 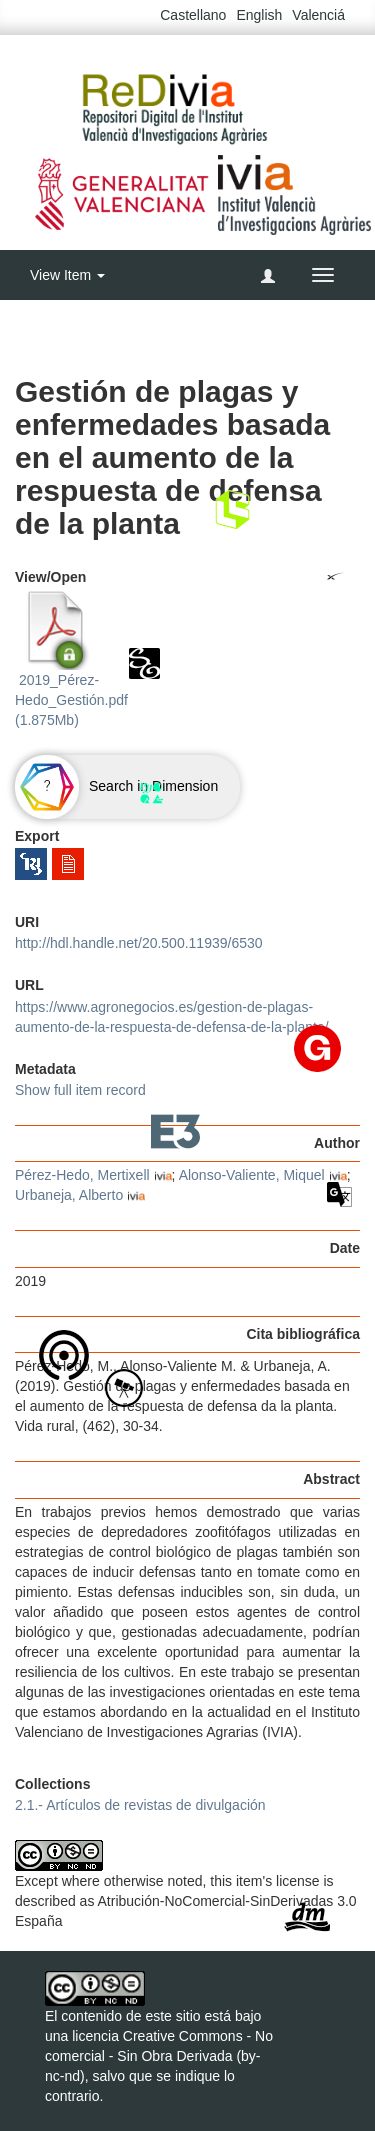 I want to click on dm drogerie markt company logo, so click(x=307, y=1917).